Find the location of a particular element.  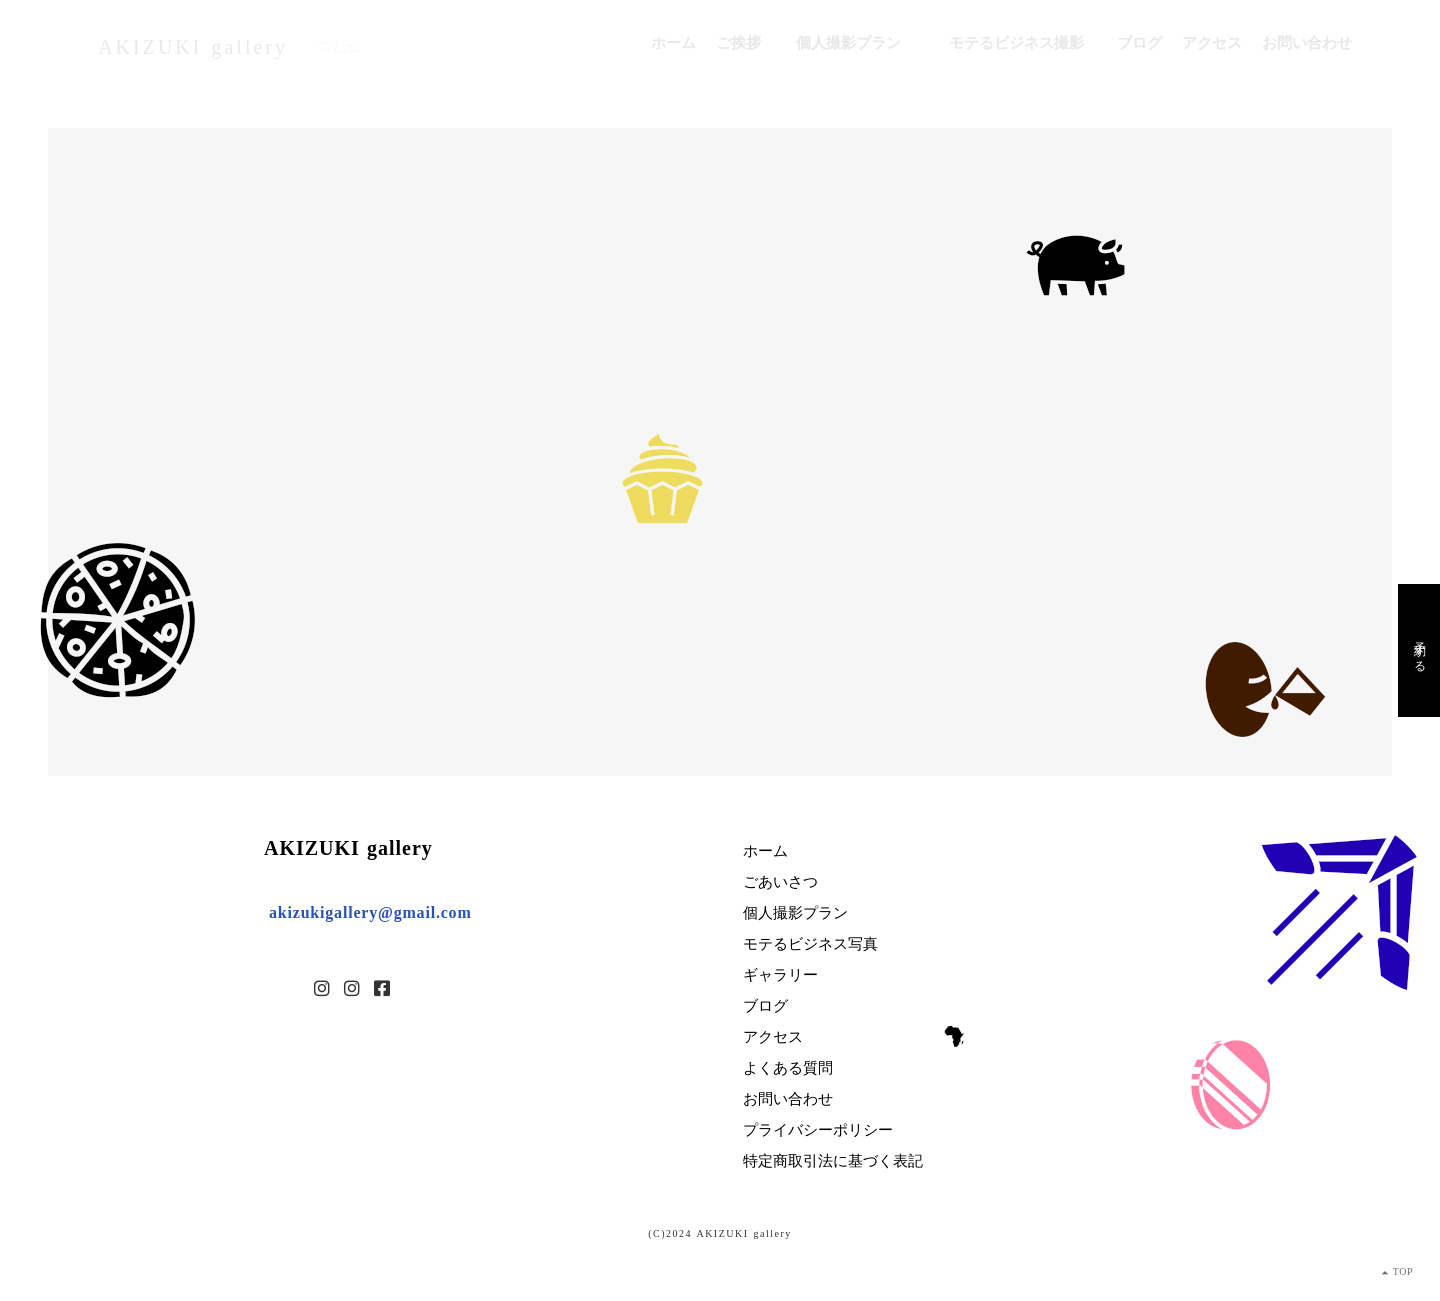

access bakery or dessert options is located at coordinates (662, 476).